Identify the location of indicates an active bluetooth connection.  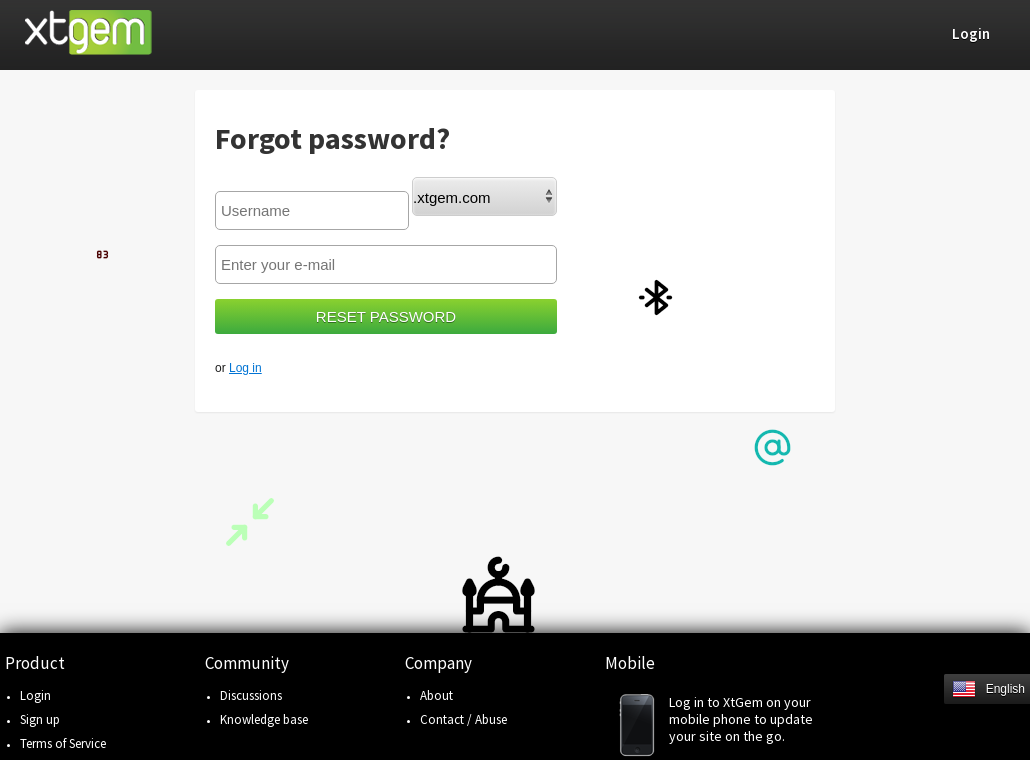
(656, 297).